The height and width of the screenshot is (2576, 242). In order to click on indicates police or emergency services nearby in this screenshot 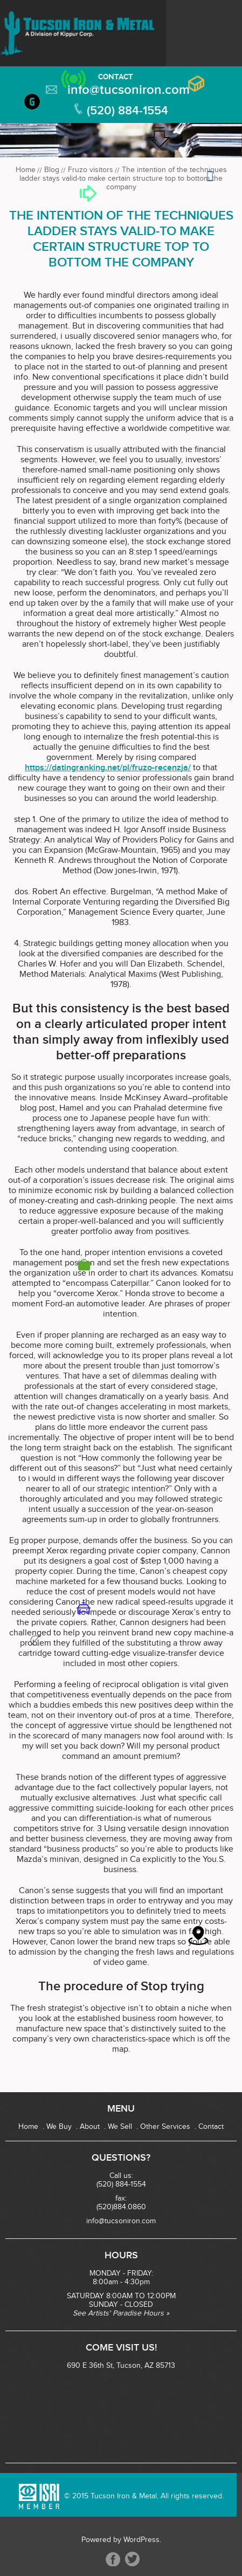, I will do `click(84, 1609)`.